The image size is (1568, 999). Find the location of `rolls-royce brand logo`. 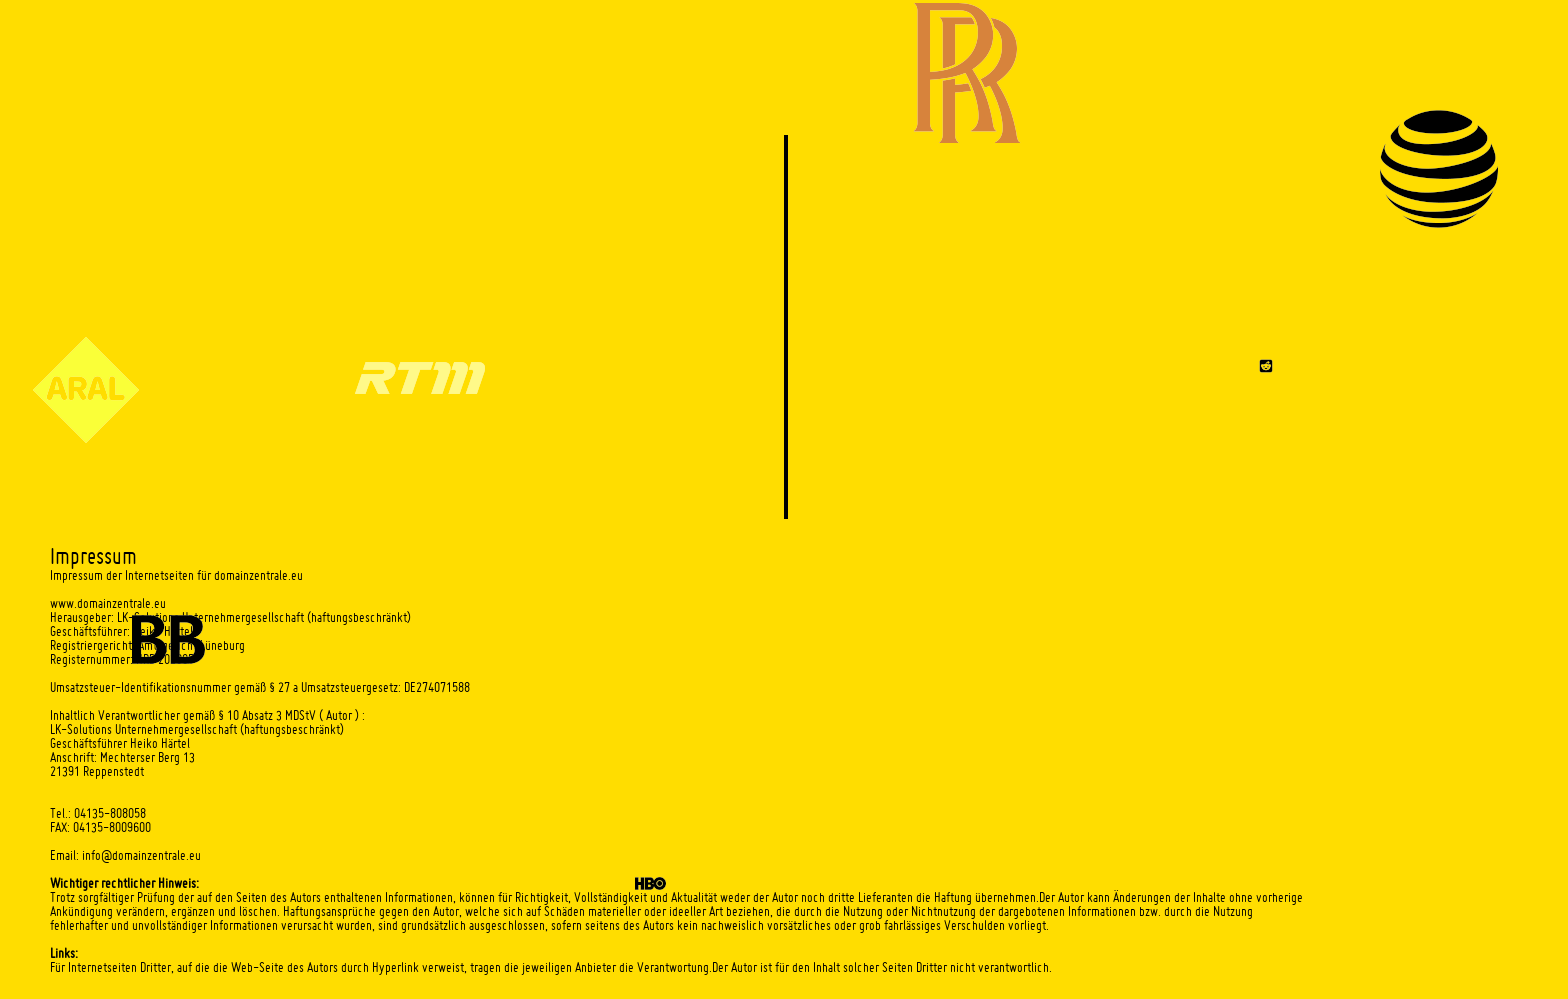

rolls-royce brand logo is located at coordinates (967, 73).